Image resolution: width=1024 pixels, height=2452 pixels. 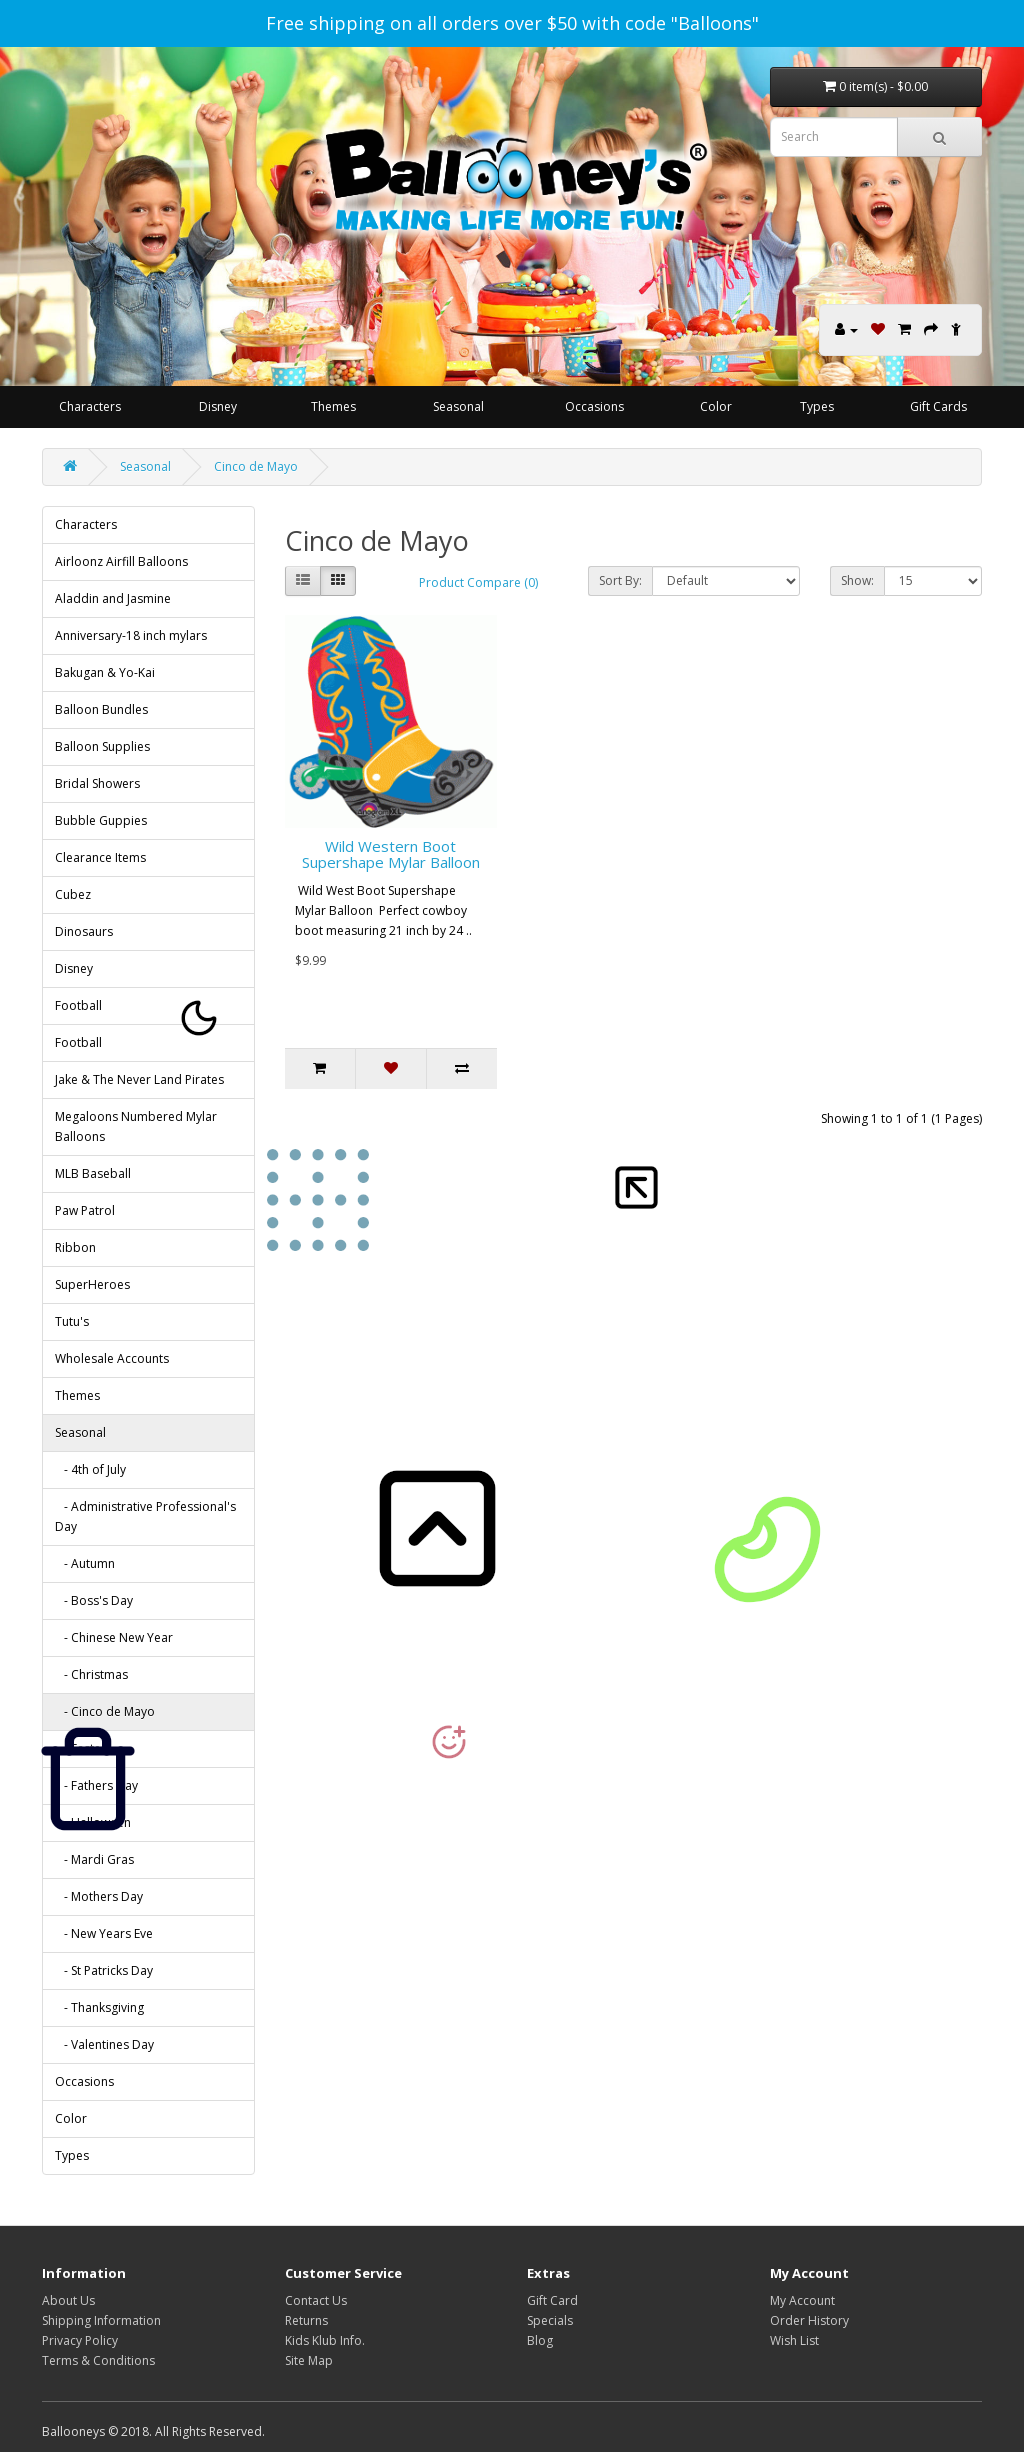 I want to click on navigate back to previous screen, so click(x=636, y=1187).